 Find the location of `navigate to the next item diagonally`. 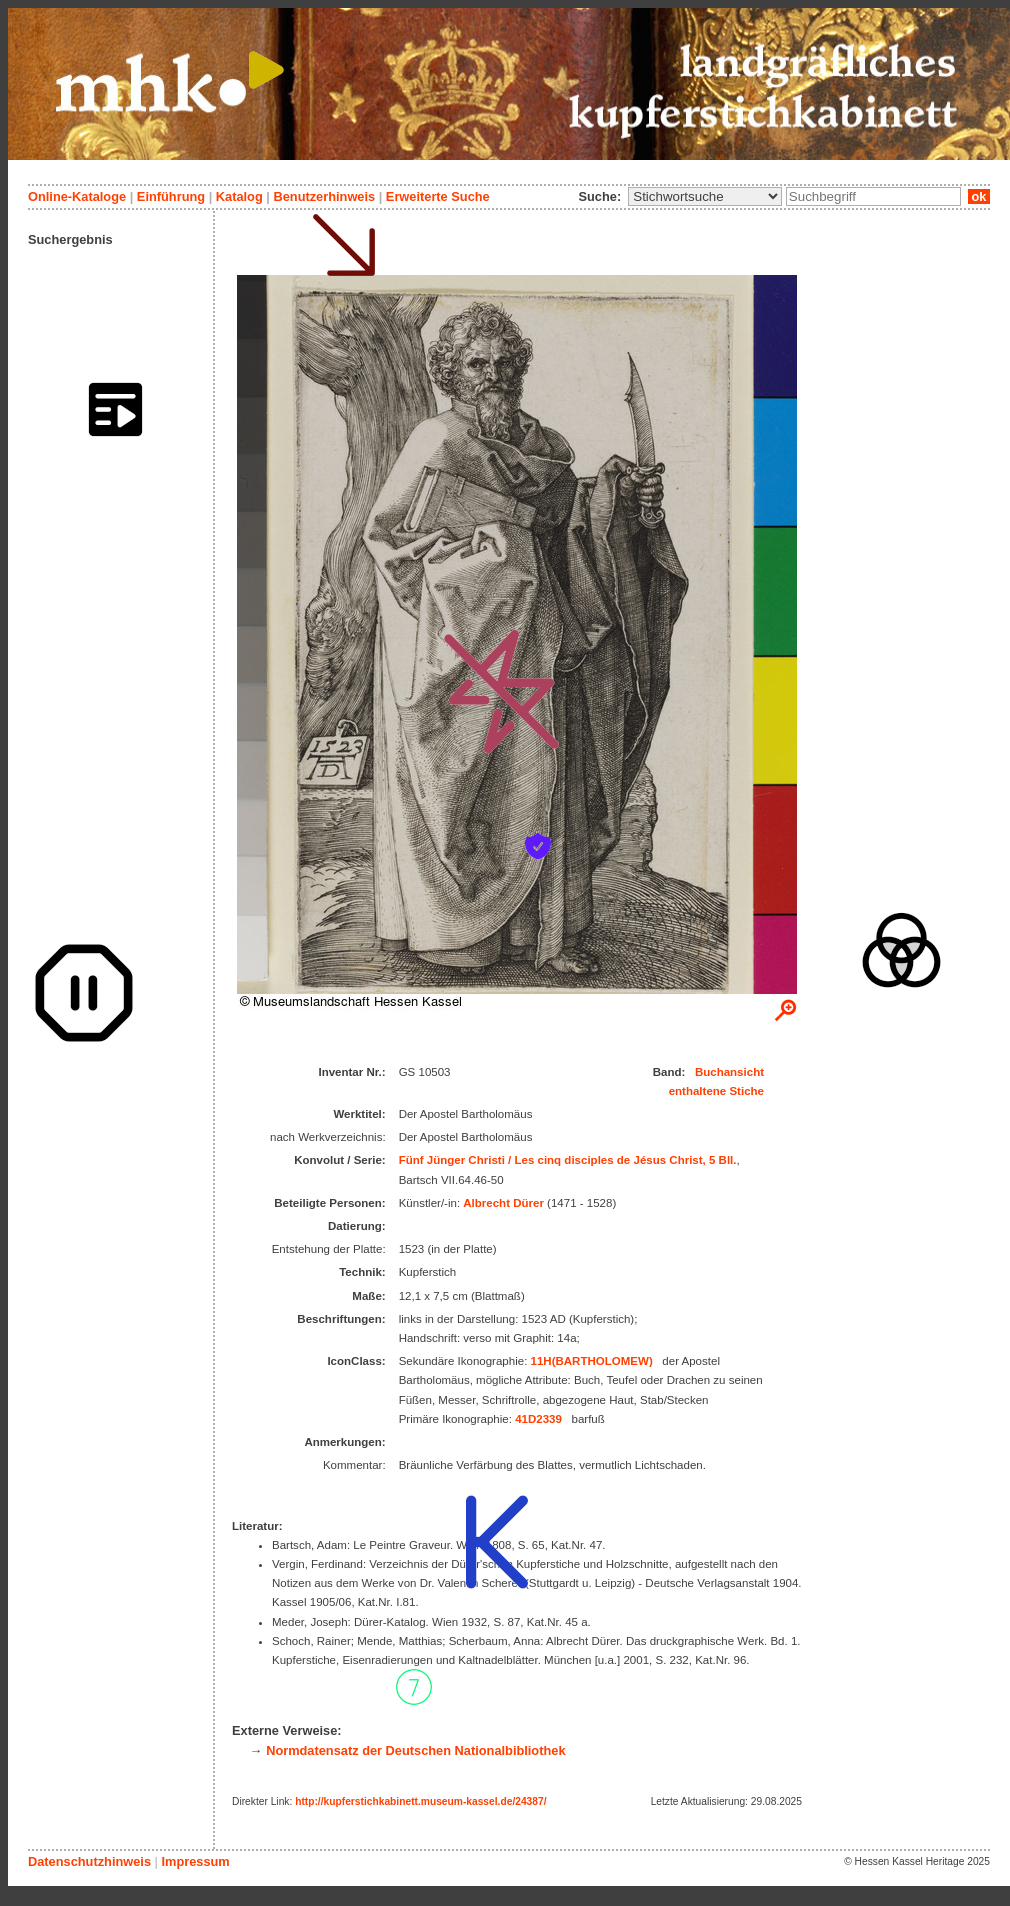

navigate to the next item diagonally is located at coordinates (344, 245).